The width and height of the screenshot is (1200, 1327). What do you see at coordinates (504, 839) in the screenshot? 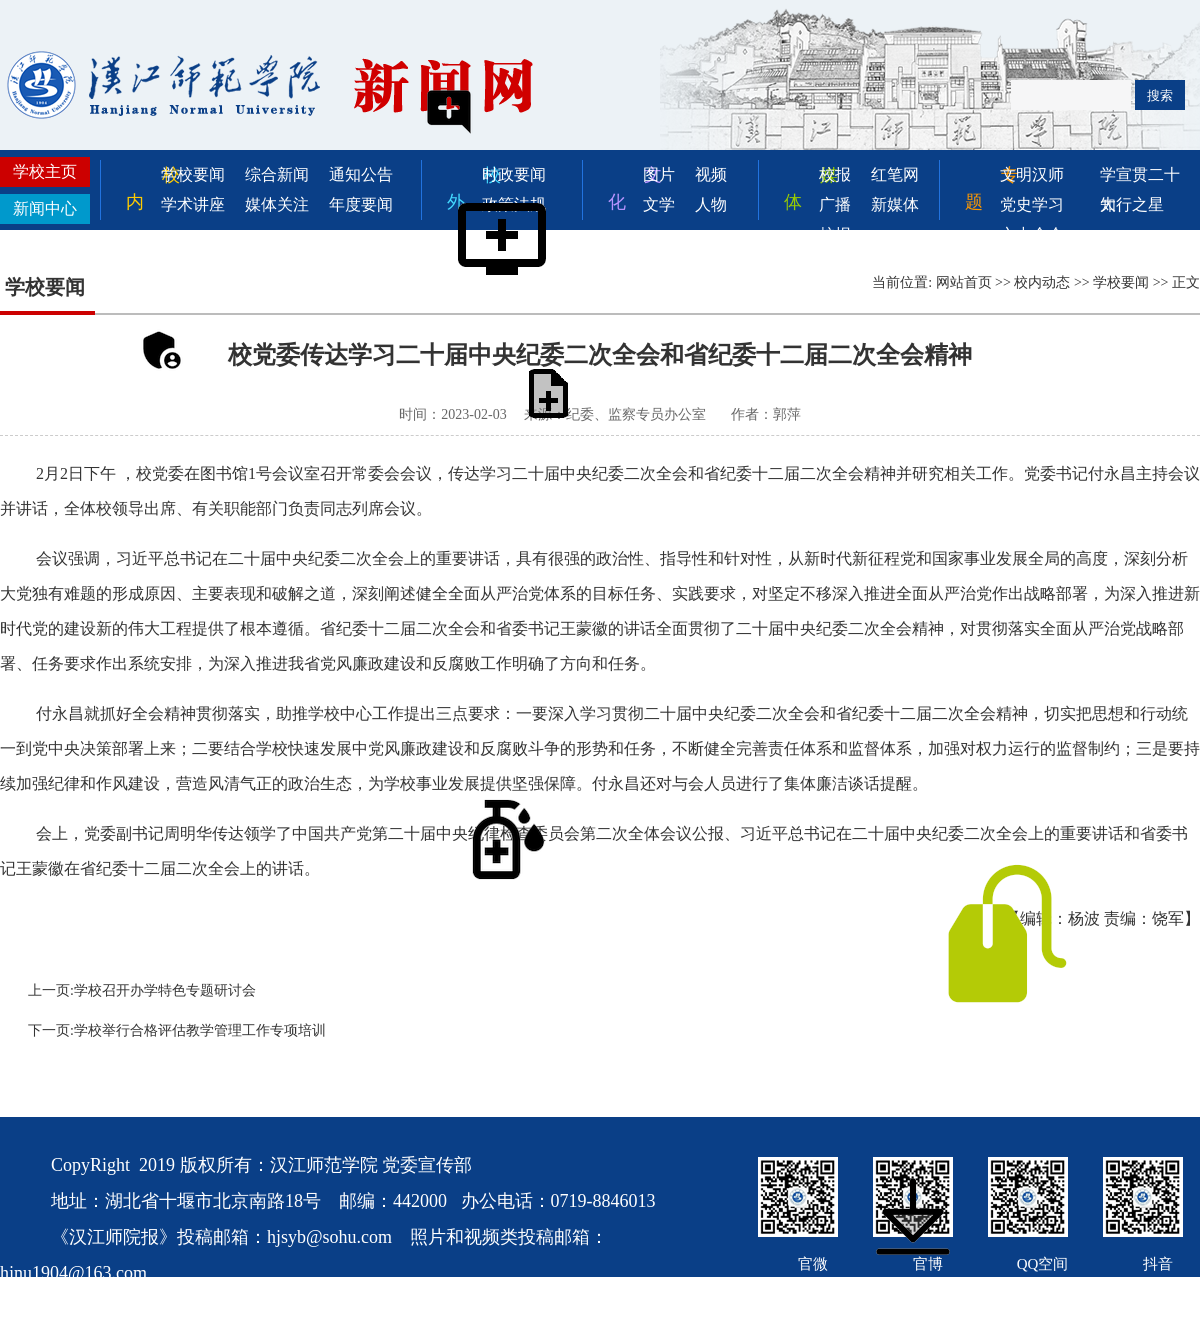
I see `access hand sanitizer station information` at bounding box center [504, 839].